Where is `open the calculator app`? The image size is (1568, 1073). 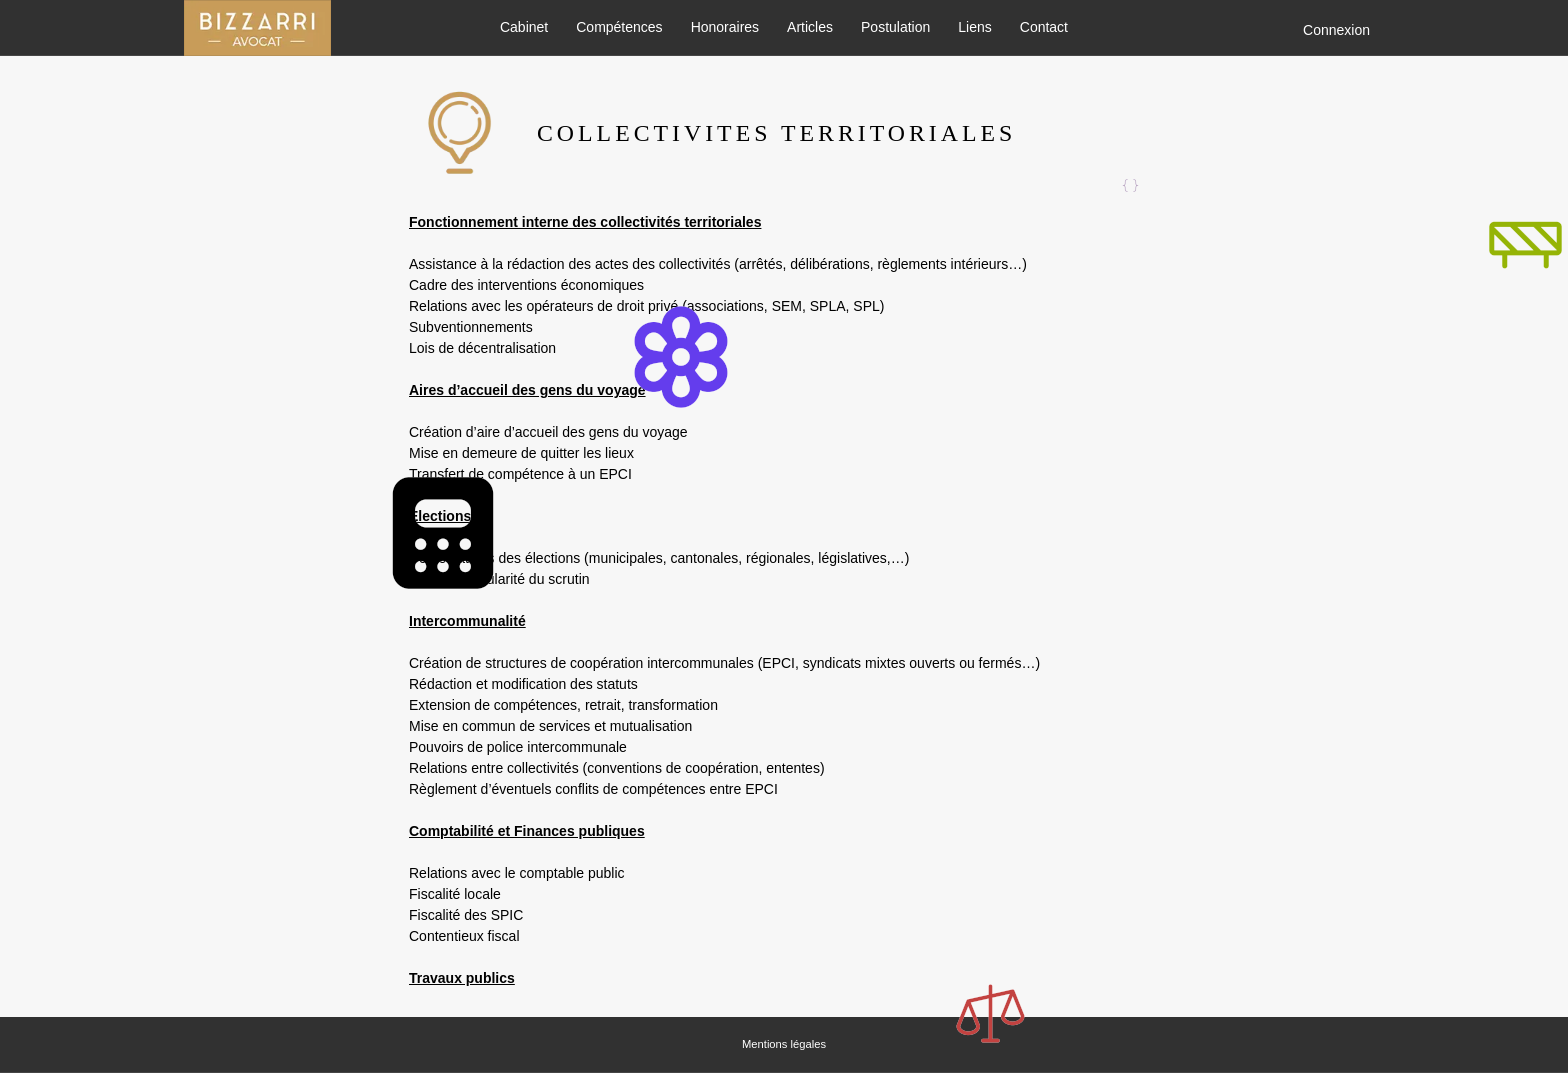
open the calculator app is located at coordinates (443, 533).